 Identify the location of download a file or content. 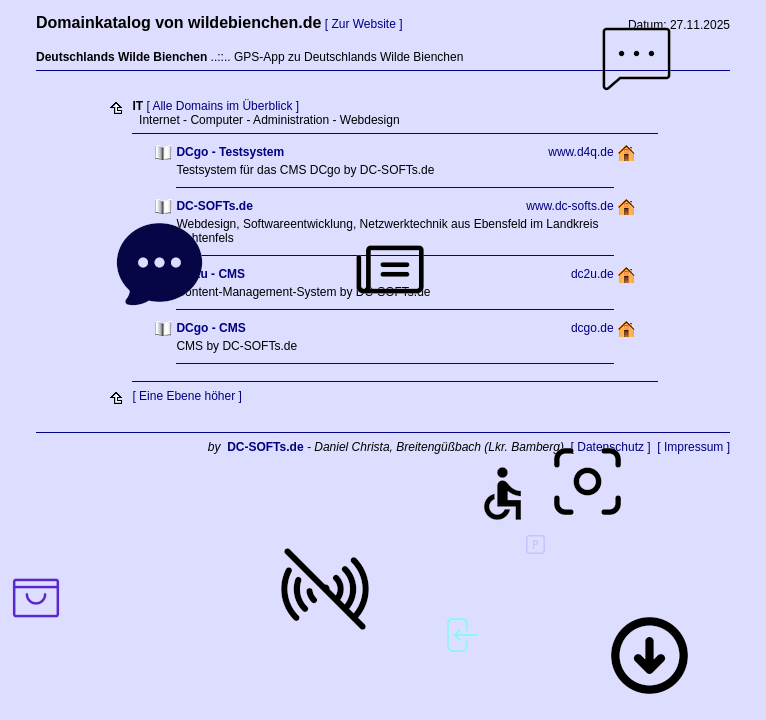
(649, 655).